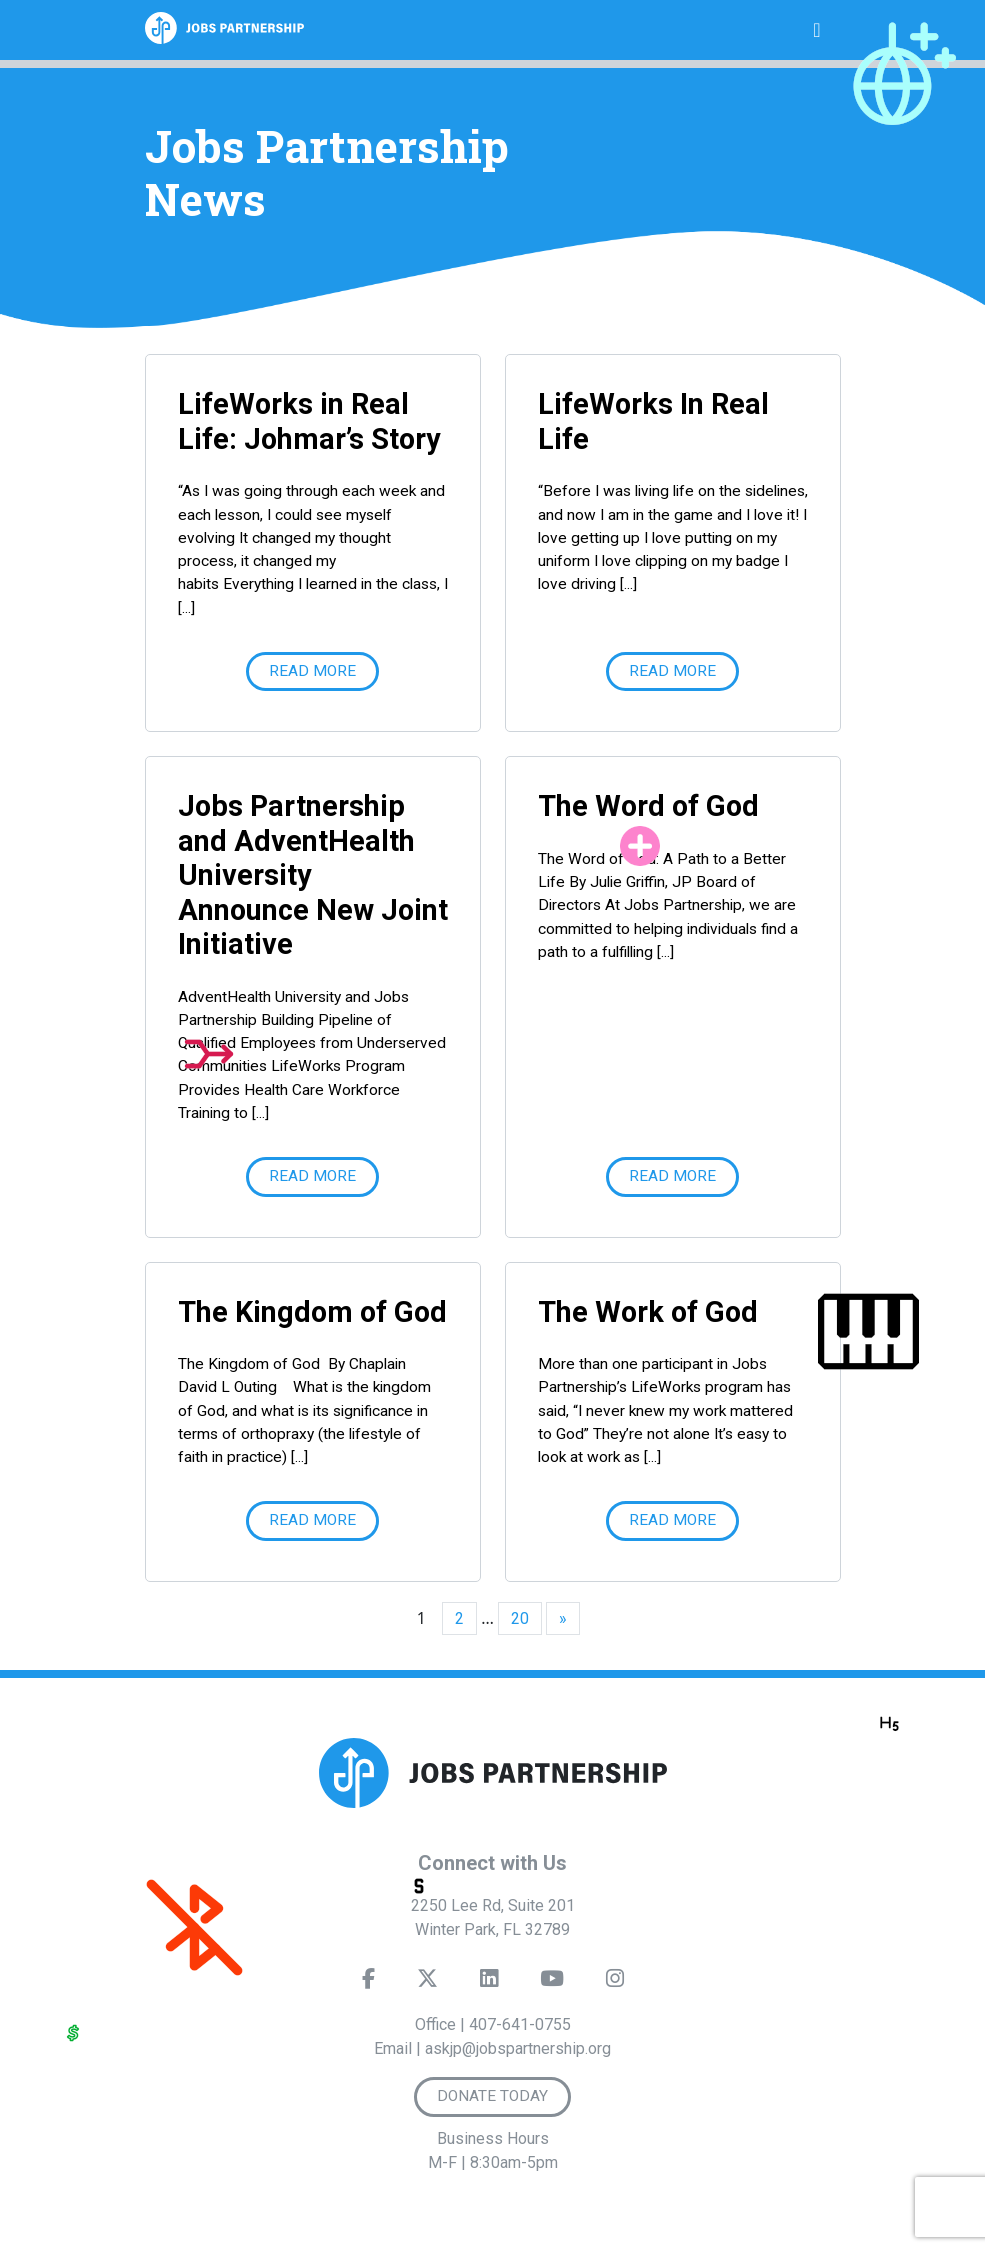 Image resolution: width=985 pixels, height=2251 pixels. Describe the element at coordinates (888, 1723) in the screenshot. I see `format text as heading level 5` at that location.